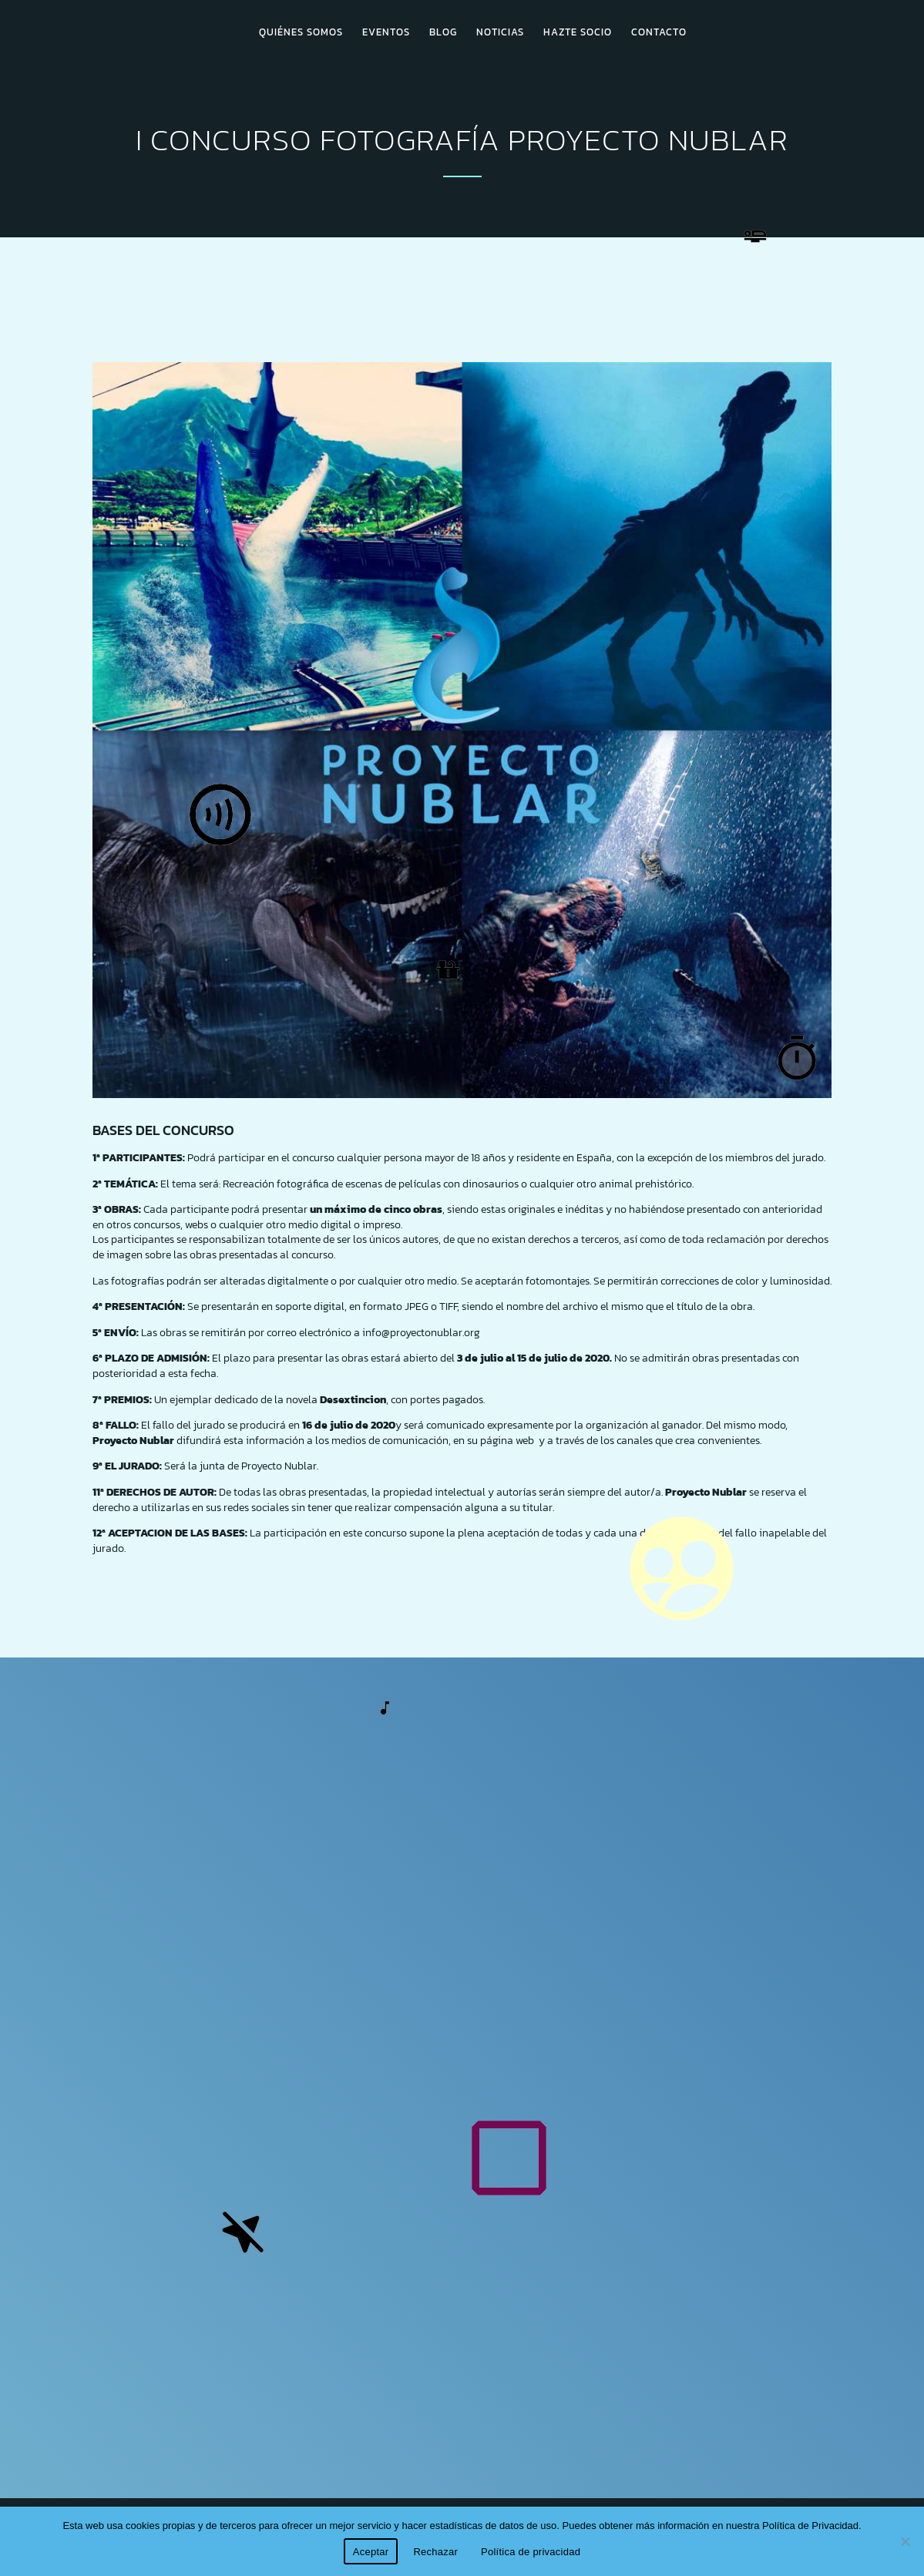 This screenshot has height=2576, width=924. I want to click on location sharing is currently disabled, so click(241, 2233).